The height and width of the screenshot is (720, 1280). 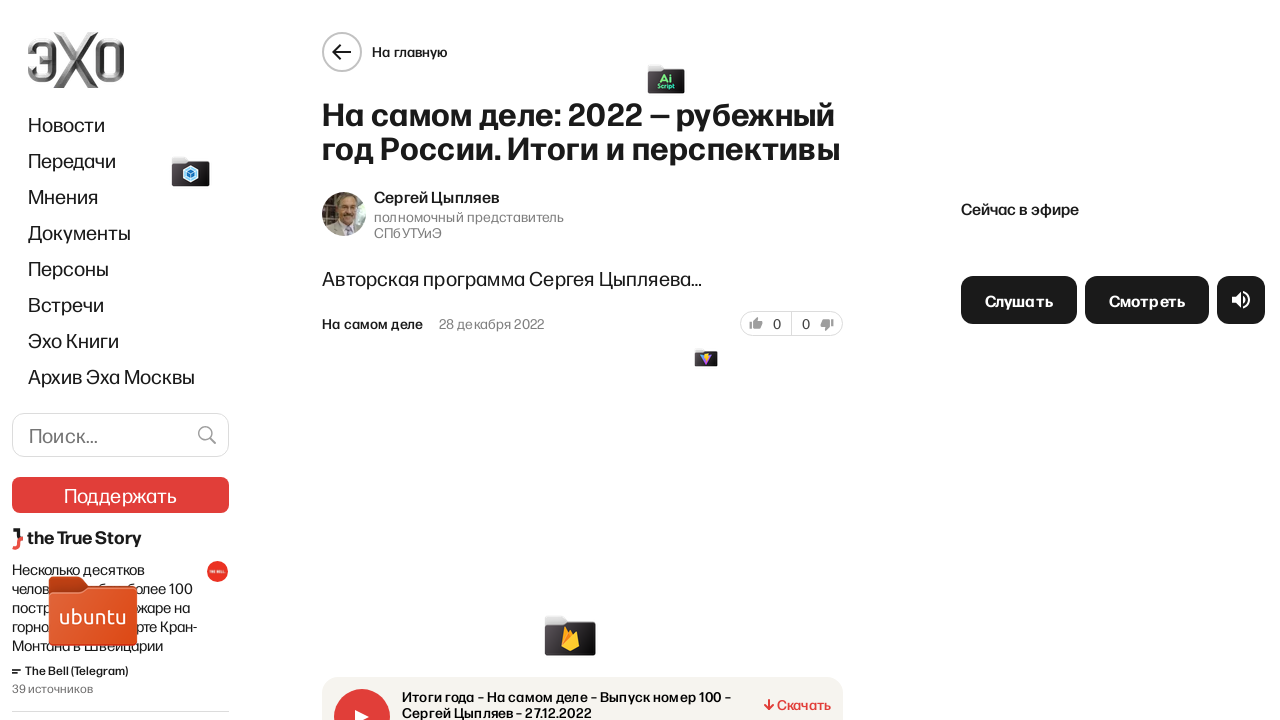 I want to click on open webpack project folder, so click(x=190, y=172).